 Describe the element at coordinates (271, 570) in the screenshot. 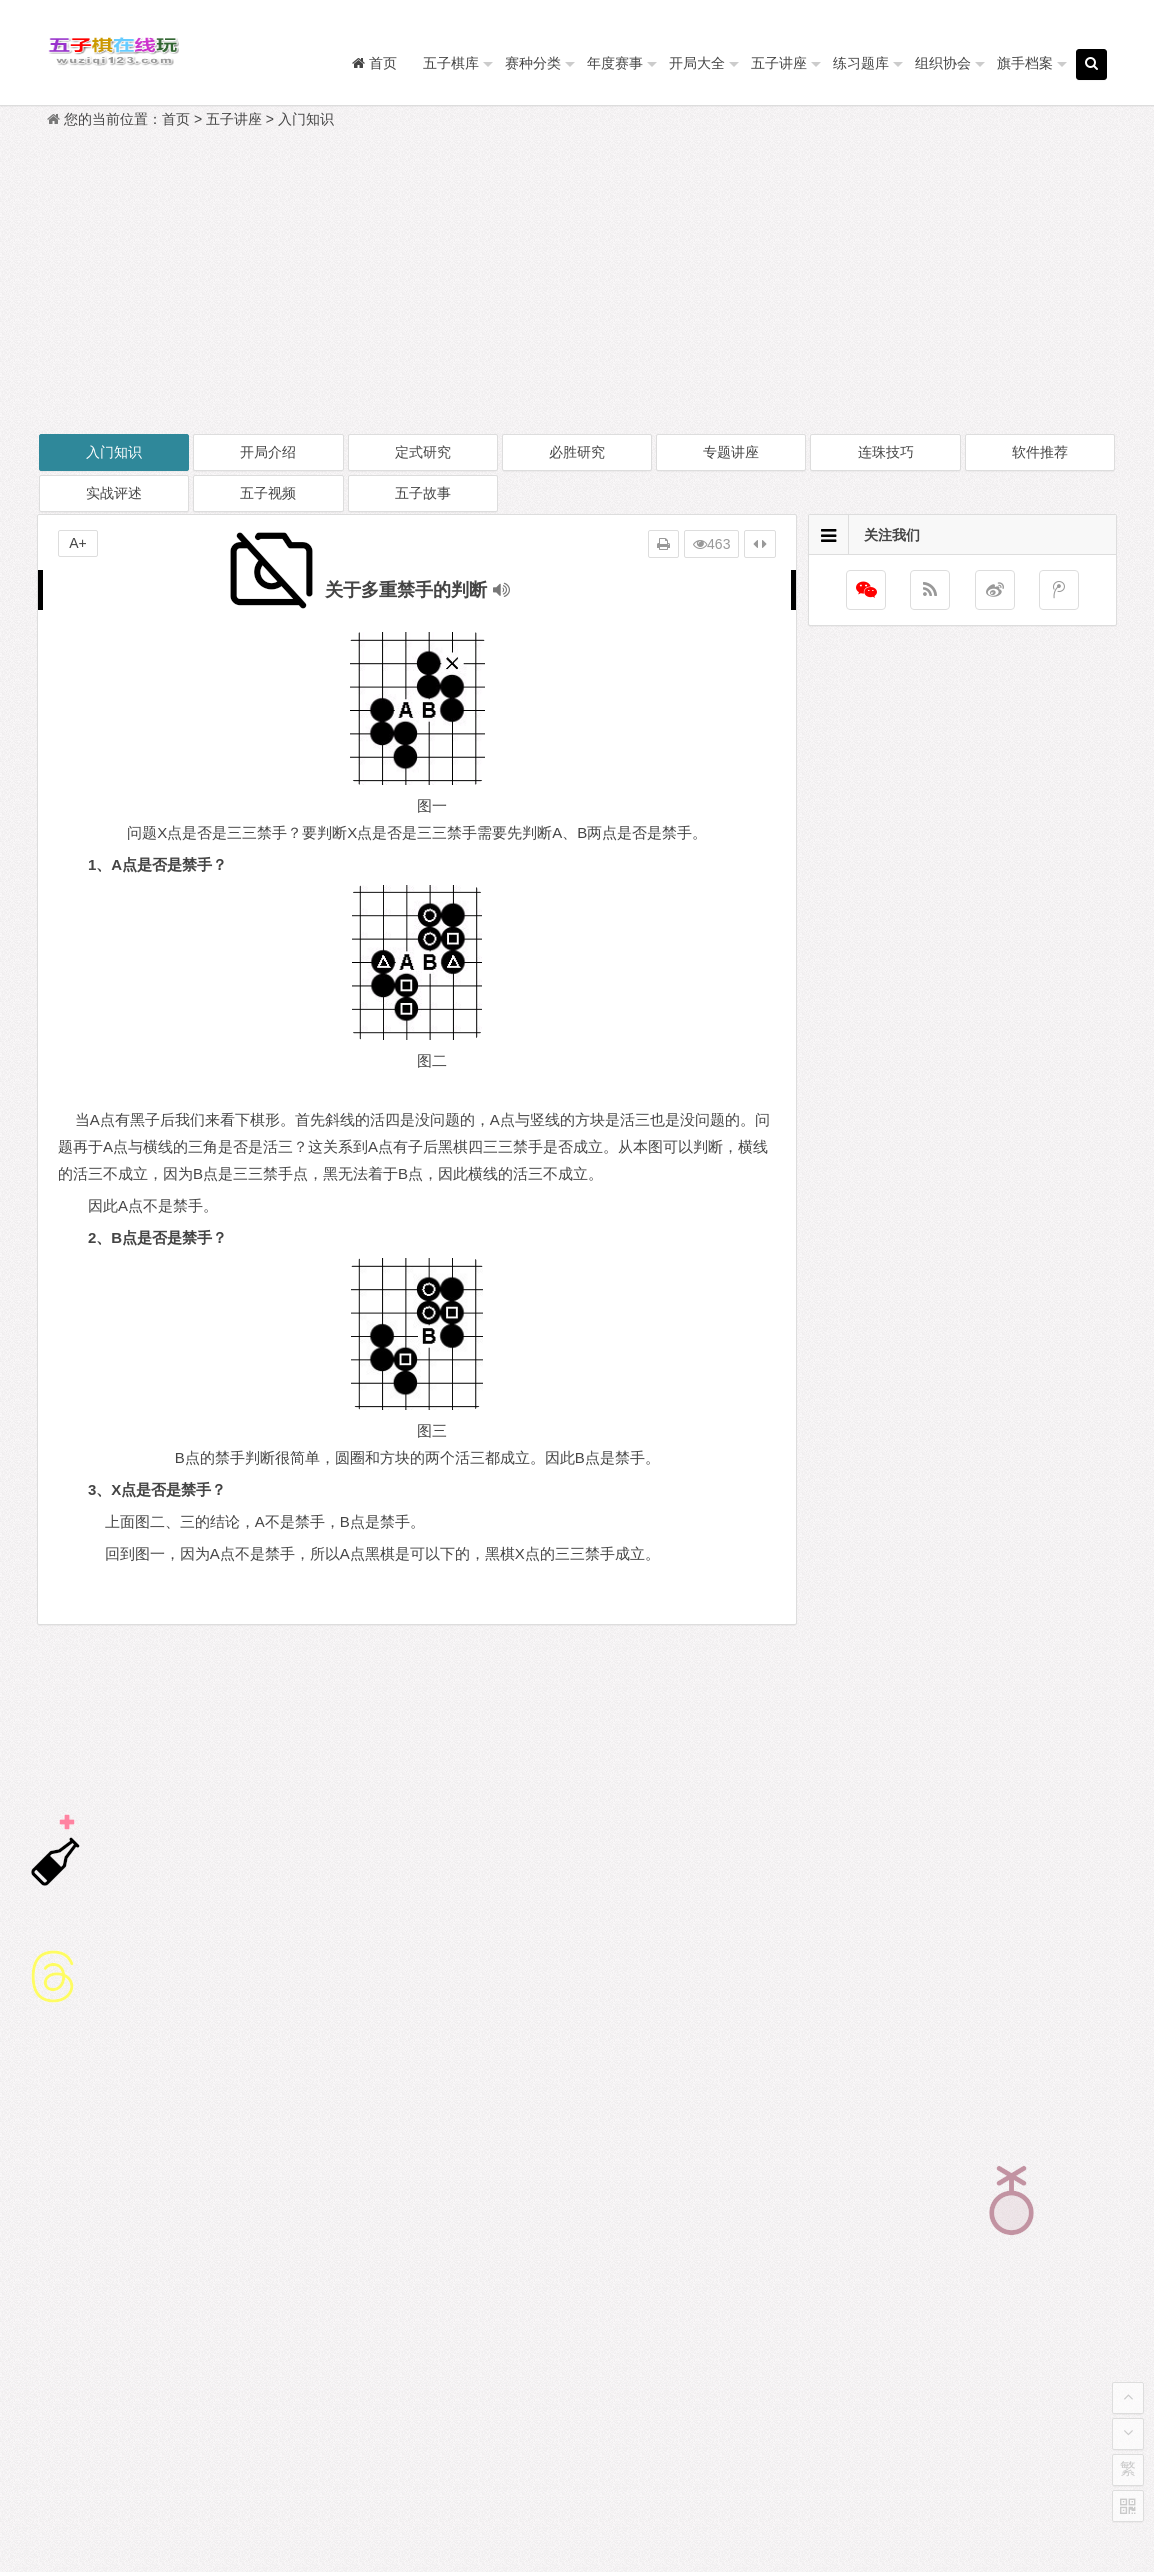

I see `camera is disabled or turned off` at that location.